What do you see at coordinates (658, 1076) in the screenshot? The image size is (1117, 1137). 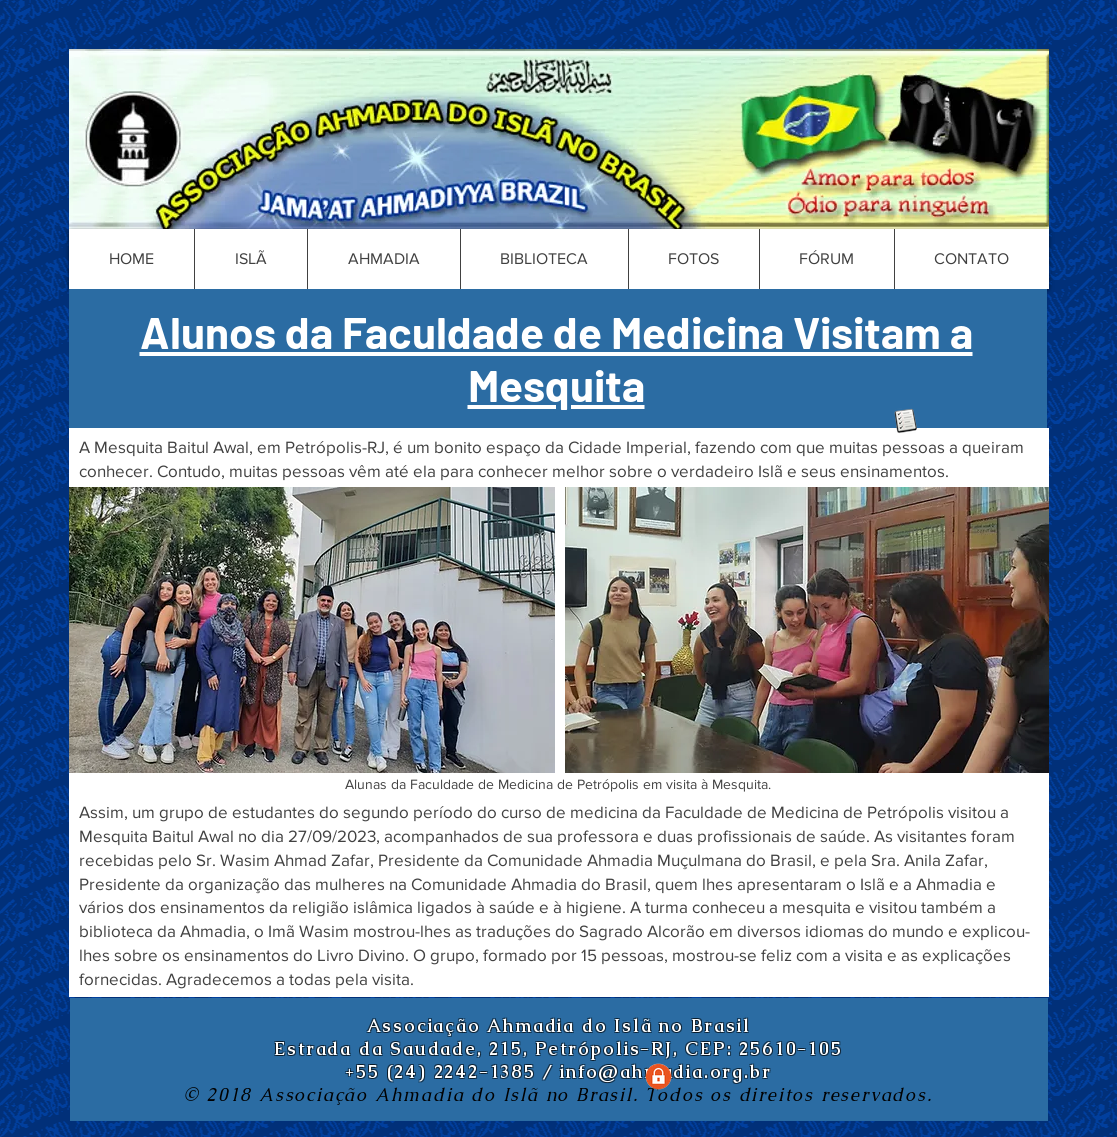 I see `indicates a file or folder is read-only` at bounding box center [658, 1076].